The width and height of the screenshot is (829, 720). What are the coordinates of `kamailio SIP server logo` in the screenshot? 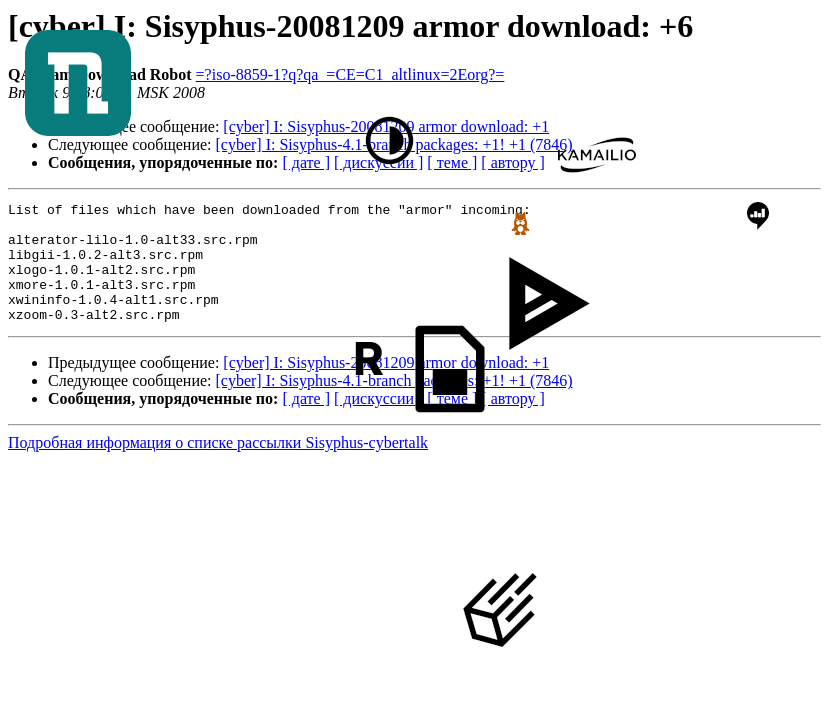 It's located at (597, 155).